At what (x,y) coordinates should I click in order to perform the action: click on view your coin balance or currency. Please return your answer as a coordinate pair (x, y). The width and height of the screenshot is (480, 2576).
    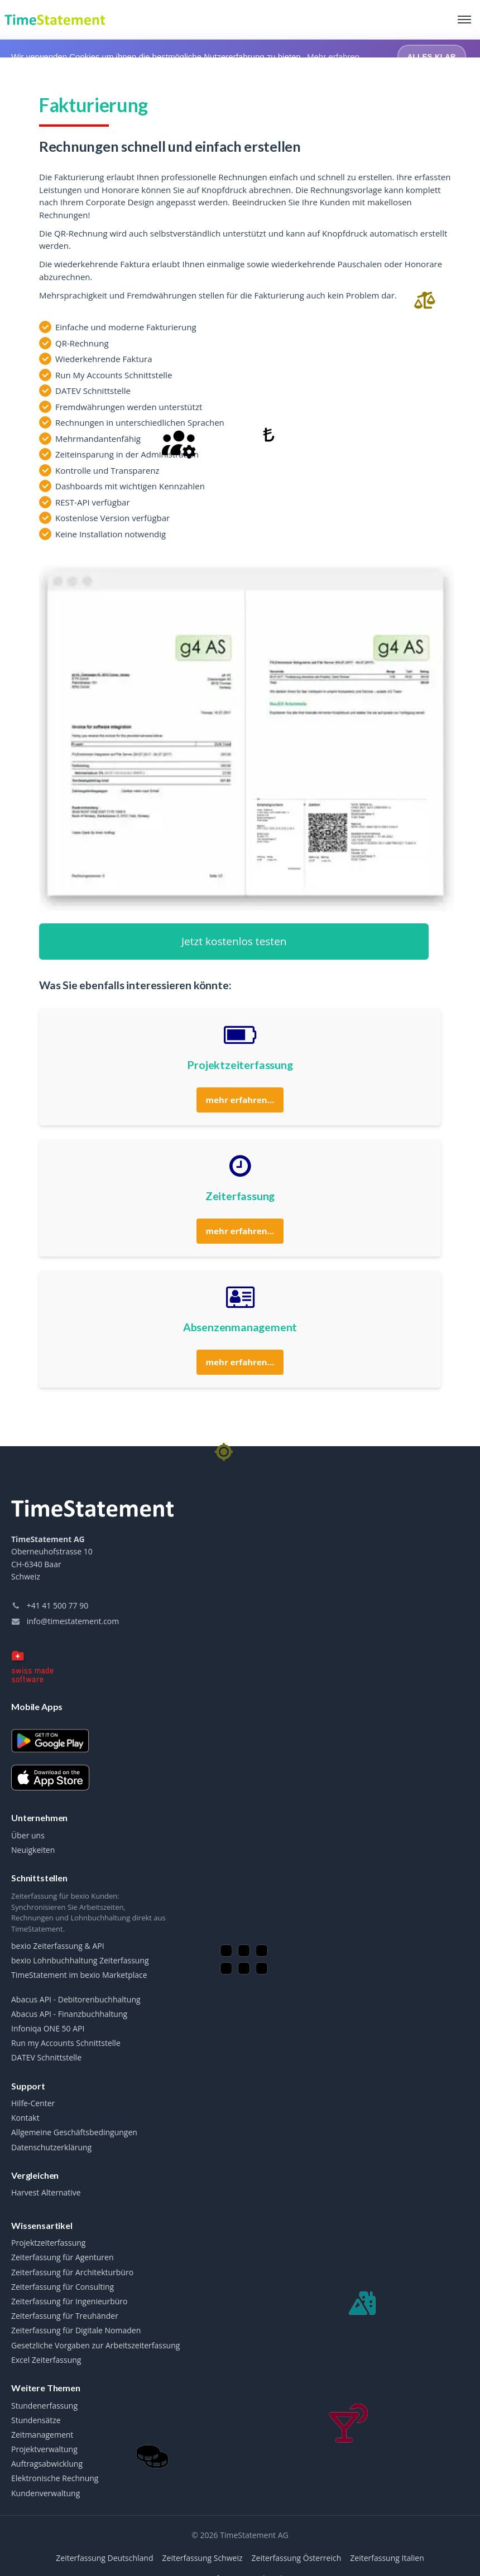
    Looking at the image, I should click on (152, 2457).